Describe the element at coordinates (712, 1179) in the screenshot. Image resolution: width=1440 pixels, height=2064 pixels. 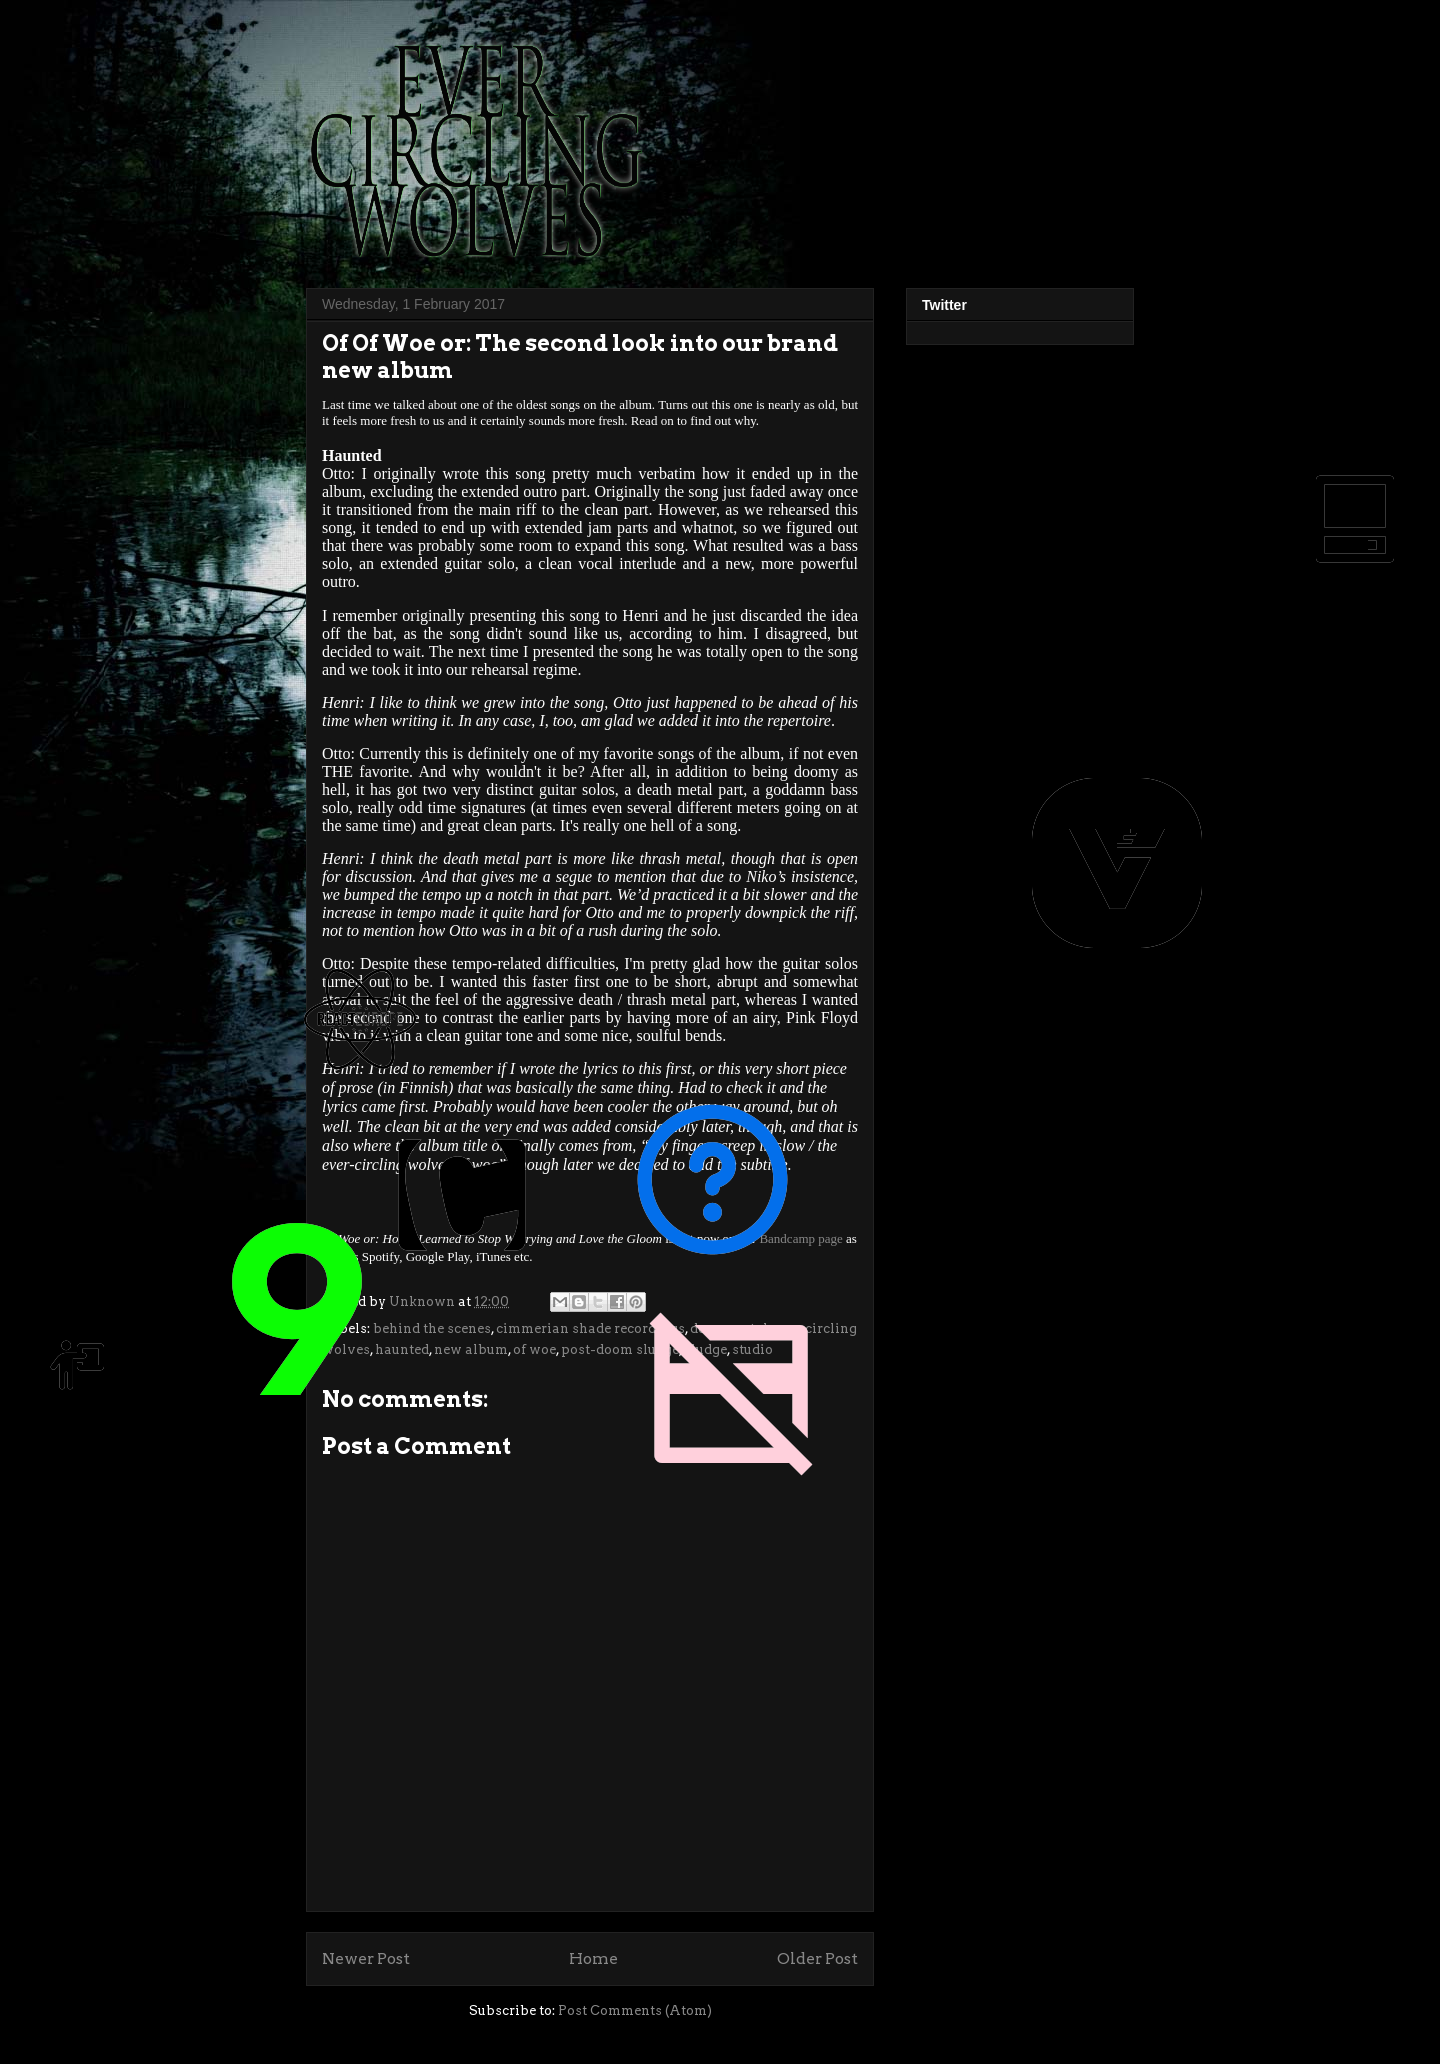
I see `access help or support information` at that location.